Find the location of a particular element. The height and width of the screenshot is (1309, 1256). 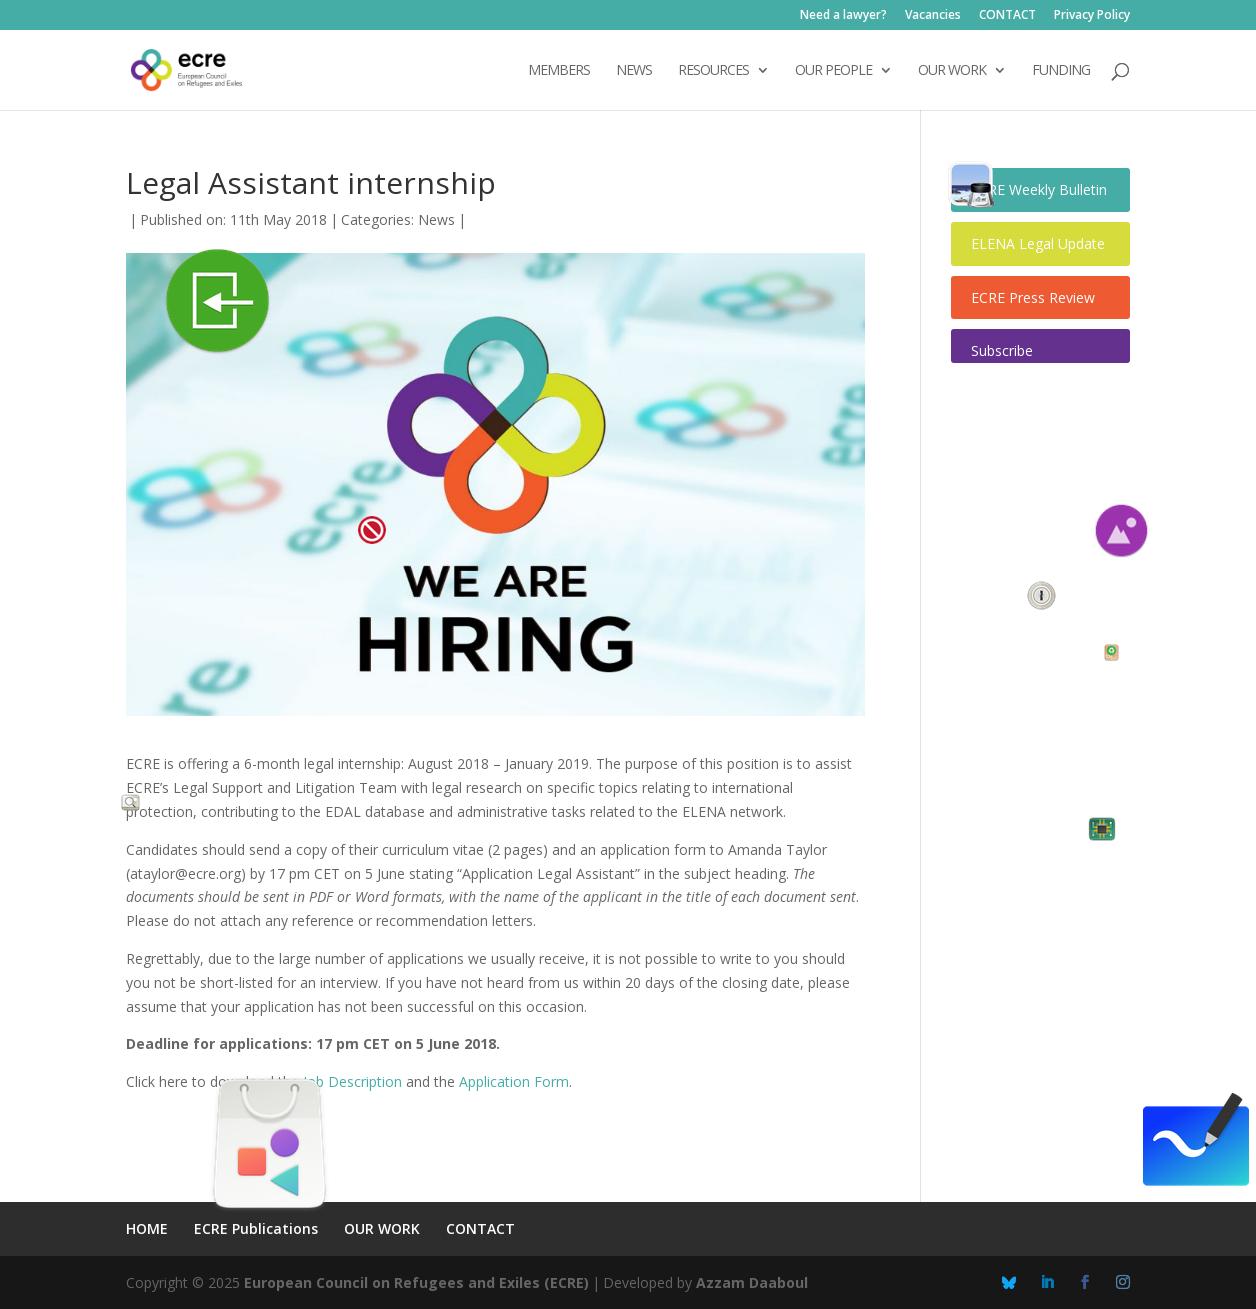

access your photo library is located at coordinates (1121, 530).